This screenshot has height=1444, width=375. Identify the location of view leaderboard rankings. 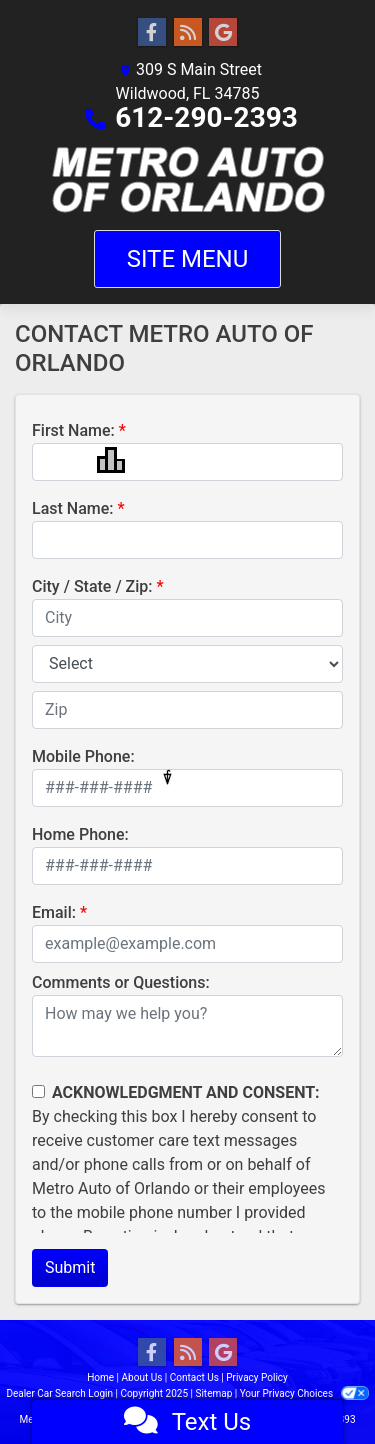
(111, 460).